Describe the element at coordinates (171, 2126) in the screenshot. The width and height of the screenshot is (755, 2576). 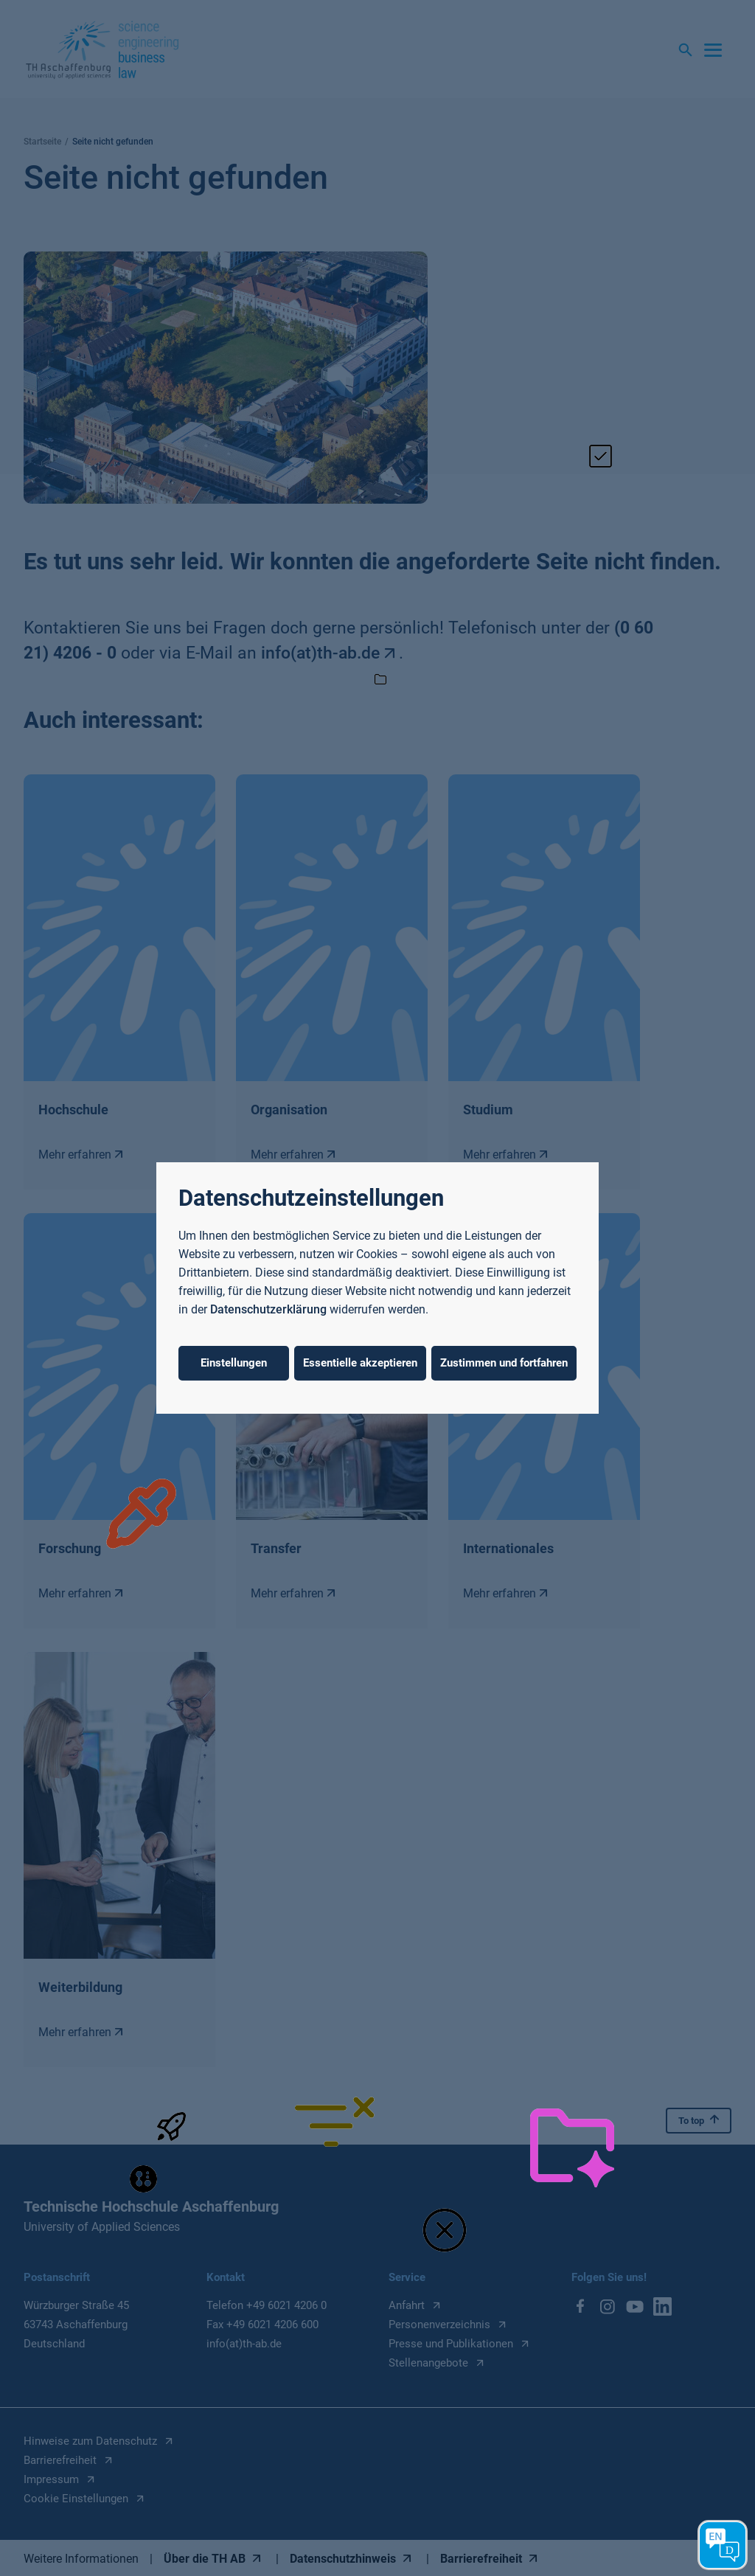
I see `launch or deploy a project` at that location.